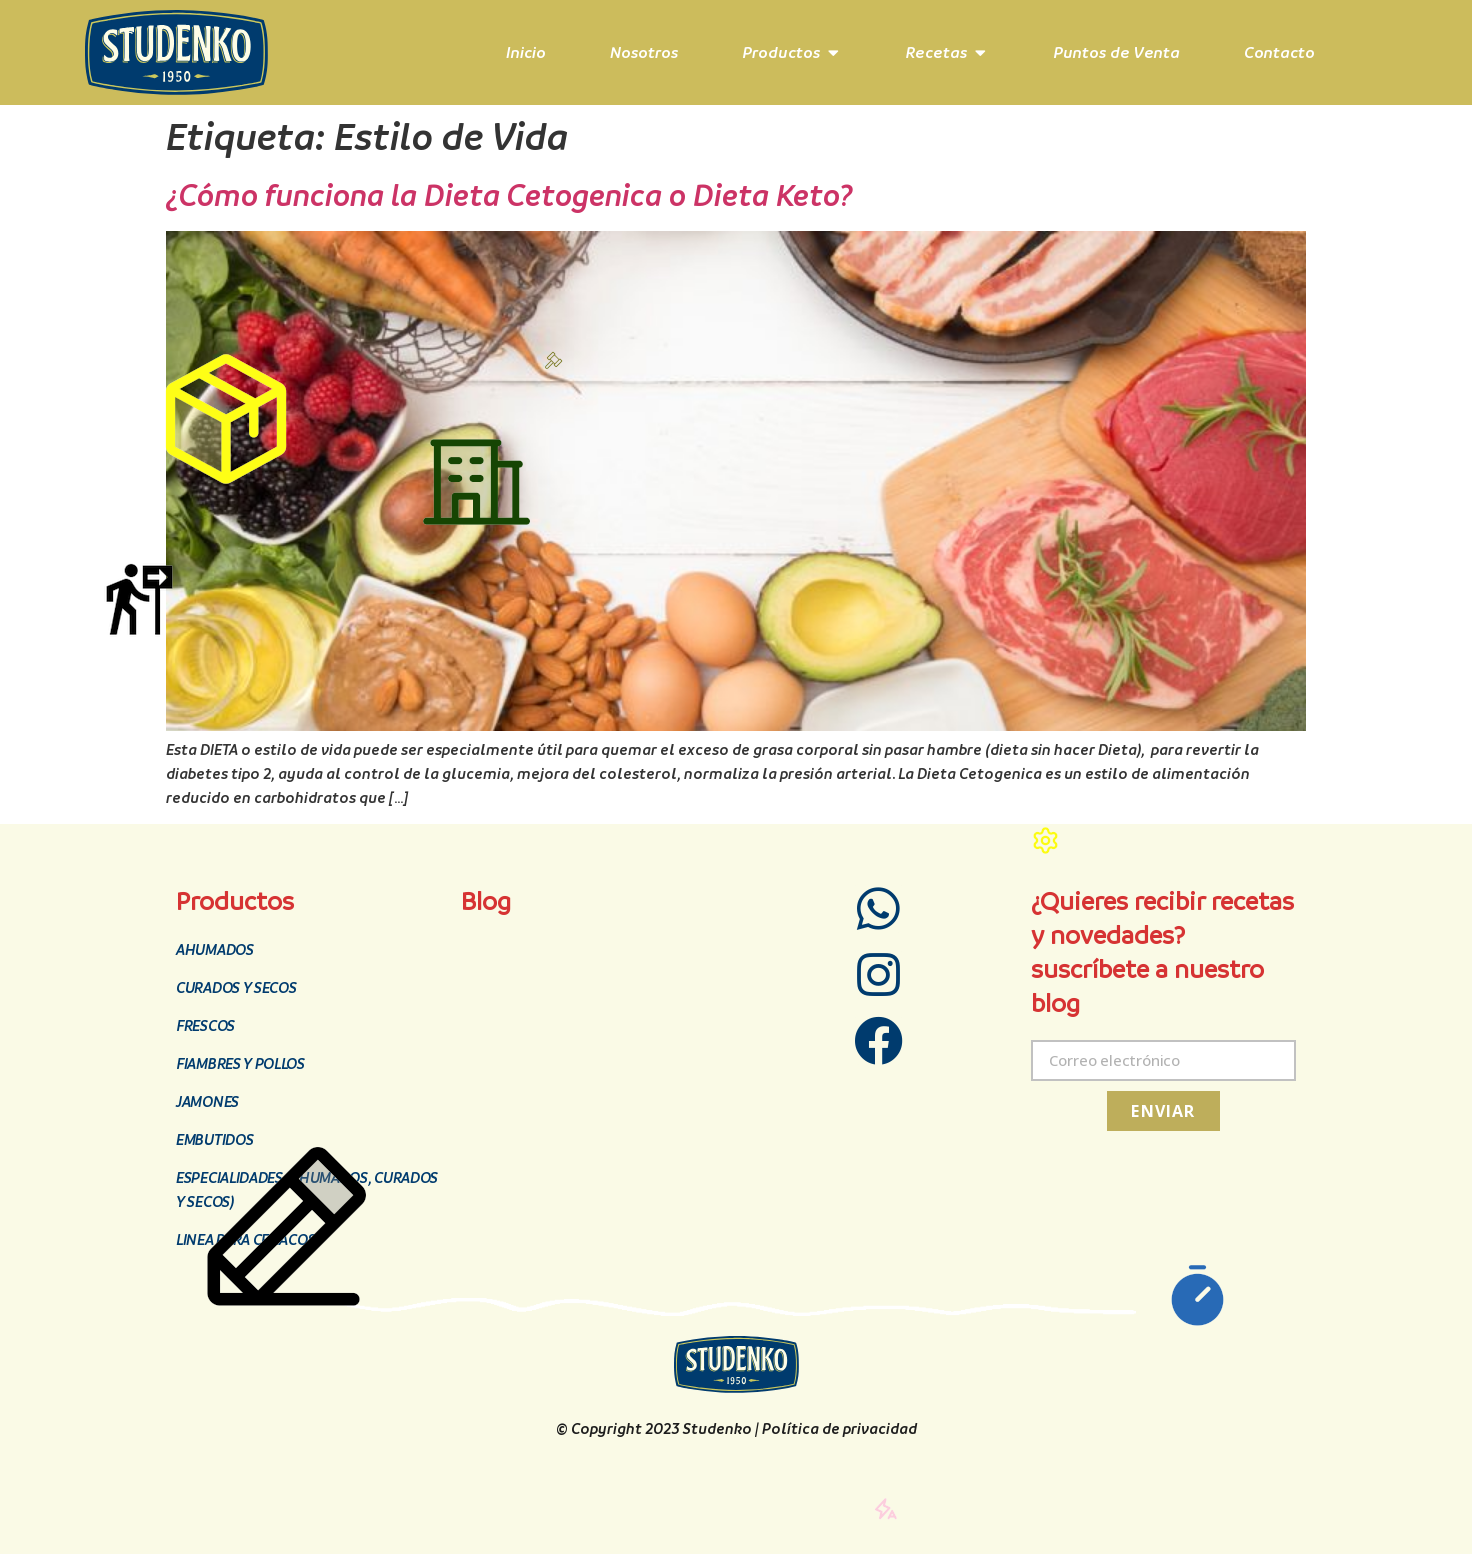  Describe the element at coordinates (553, 361) in the screenshot. I see `access legal or terms of service information` at that location.